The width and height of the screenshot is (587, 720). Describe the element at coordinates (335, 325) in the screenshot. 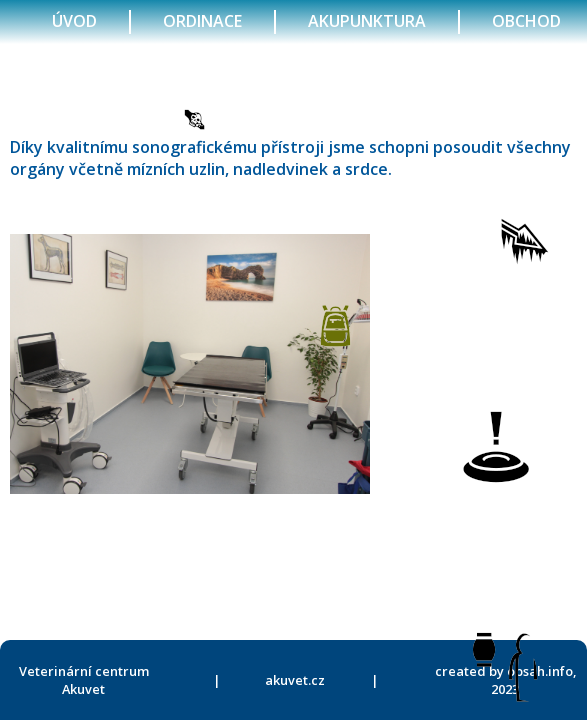

I see `access school or education features` at that location.